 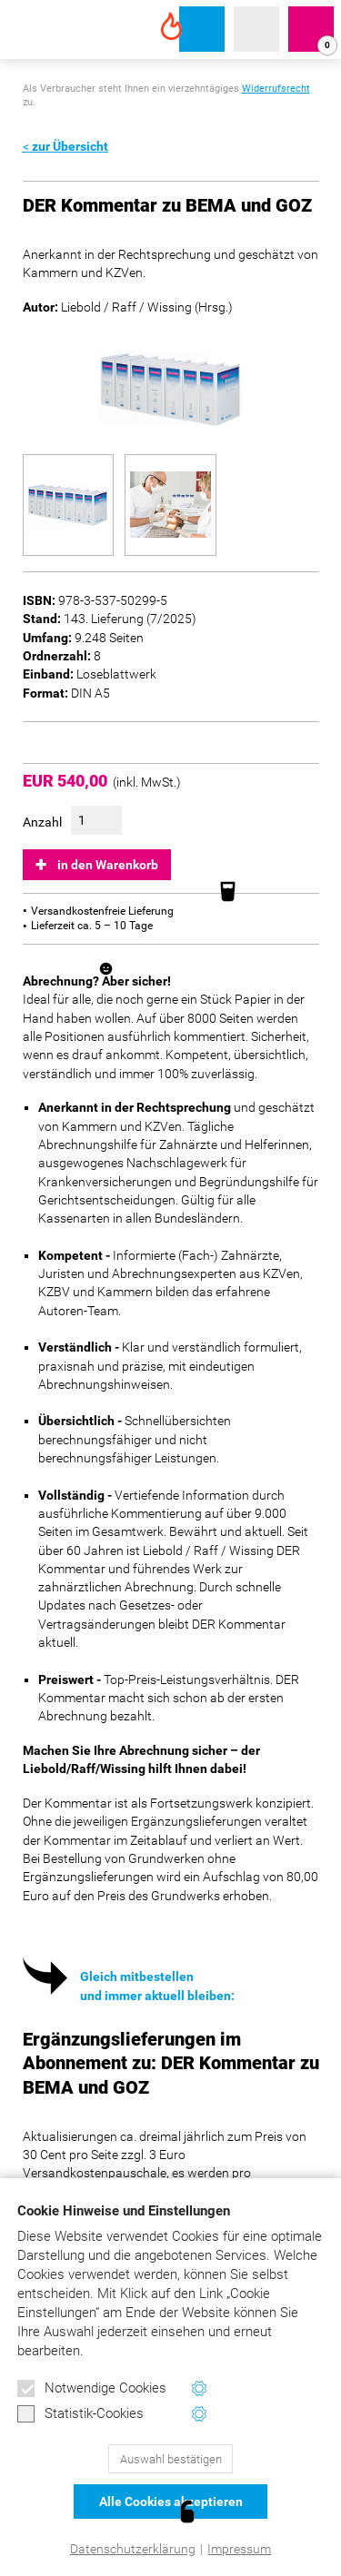 I want to click on track your water intake, so click(x=227, y=891).